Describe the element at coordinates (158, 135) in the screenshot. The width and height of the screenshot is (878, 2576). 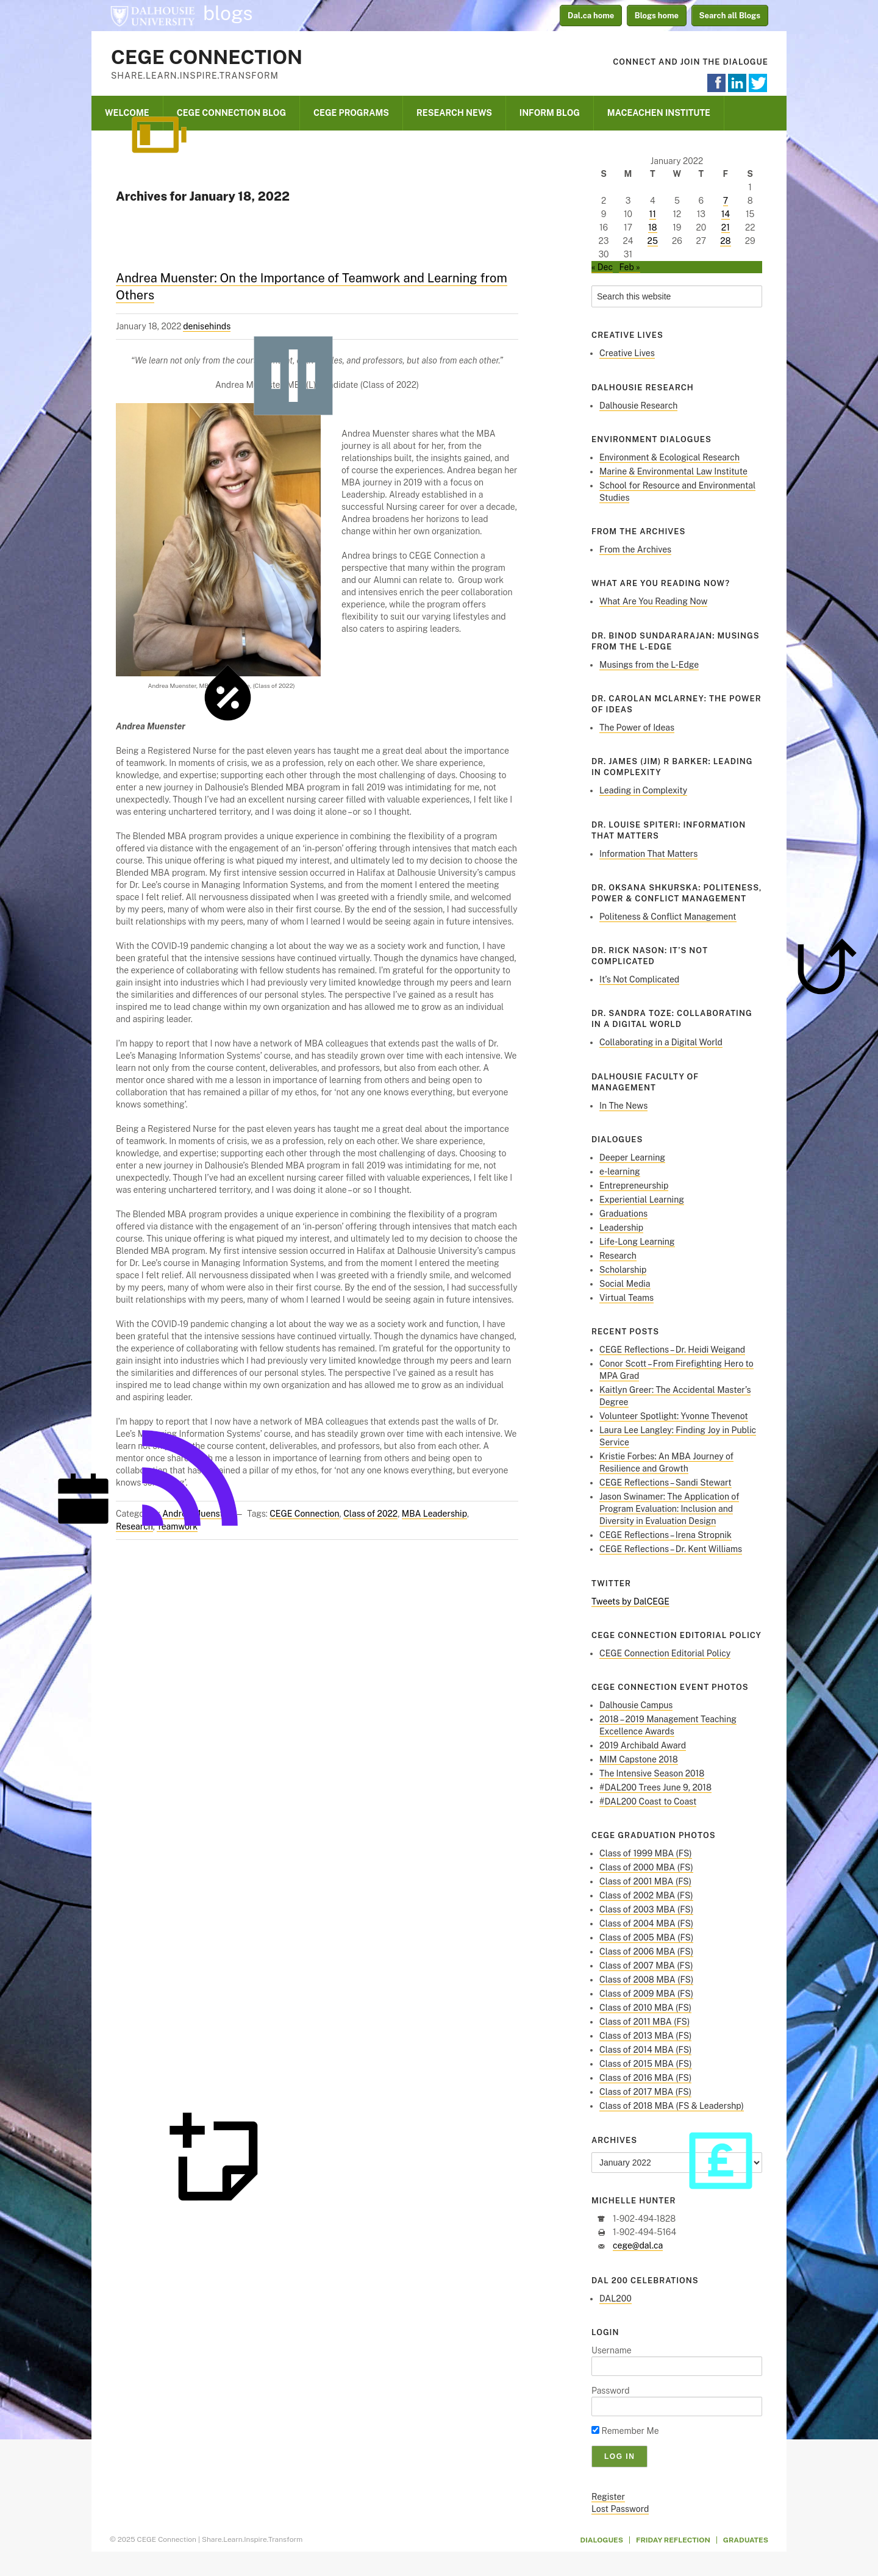
I see `indicates low battery status` at that location.